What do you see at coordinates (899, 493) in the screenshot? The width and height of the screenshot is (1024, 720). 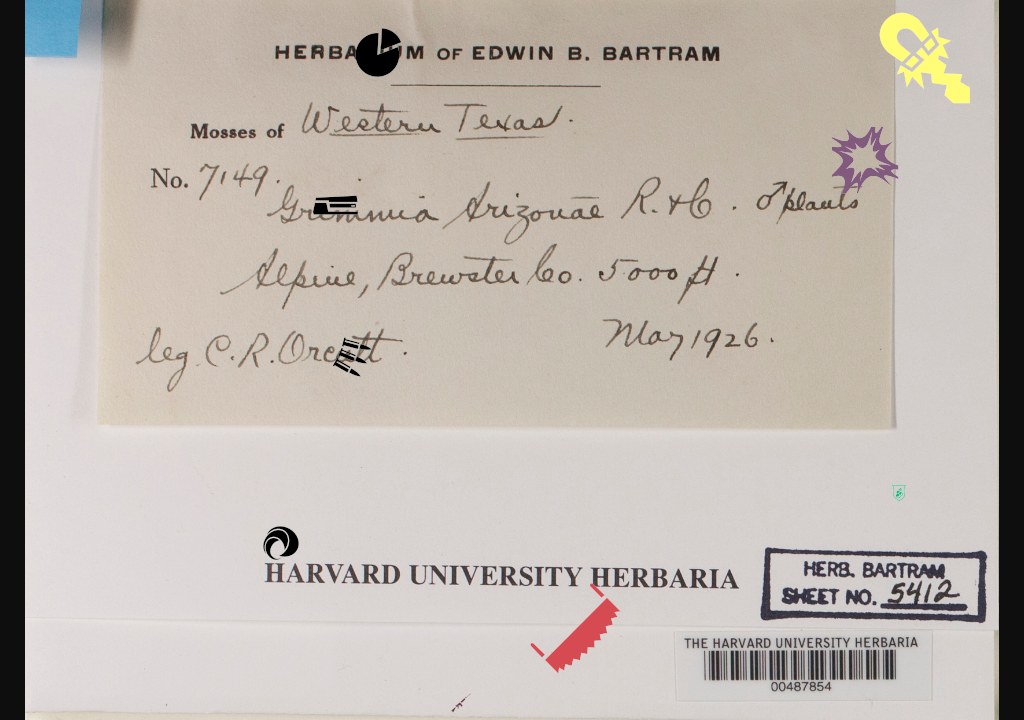 I see `indicates acid resistance or protection status` at bounding box center [899, 493].